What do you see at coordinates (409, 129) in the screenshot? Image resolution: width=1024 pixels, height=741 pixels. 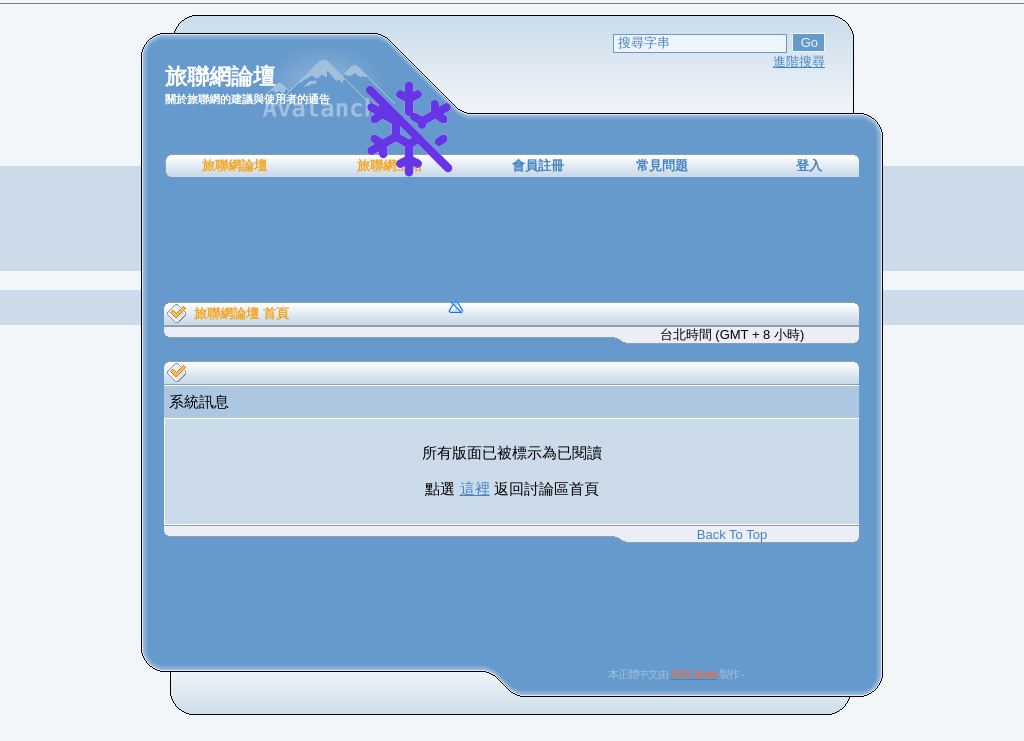 I see `disable cooling or air conditioning mode` at bounding box center [409, 129].